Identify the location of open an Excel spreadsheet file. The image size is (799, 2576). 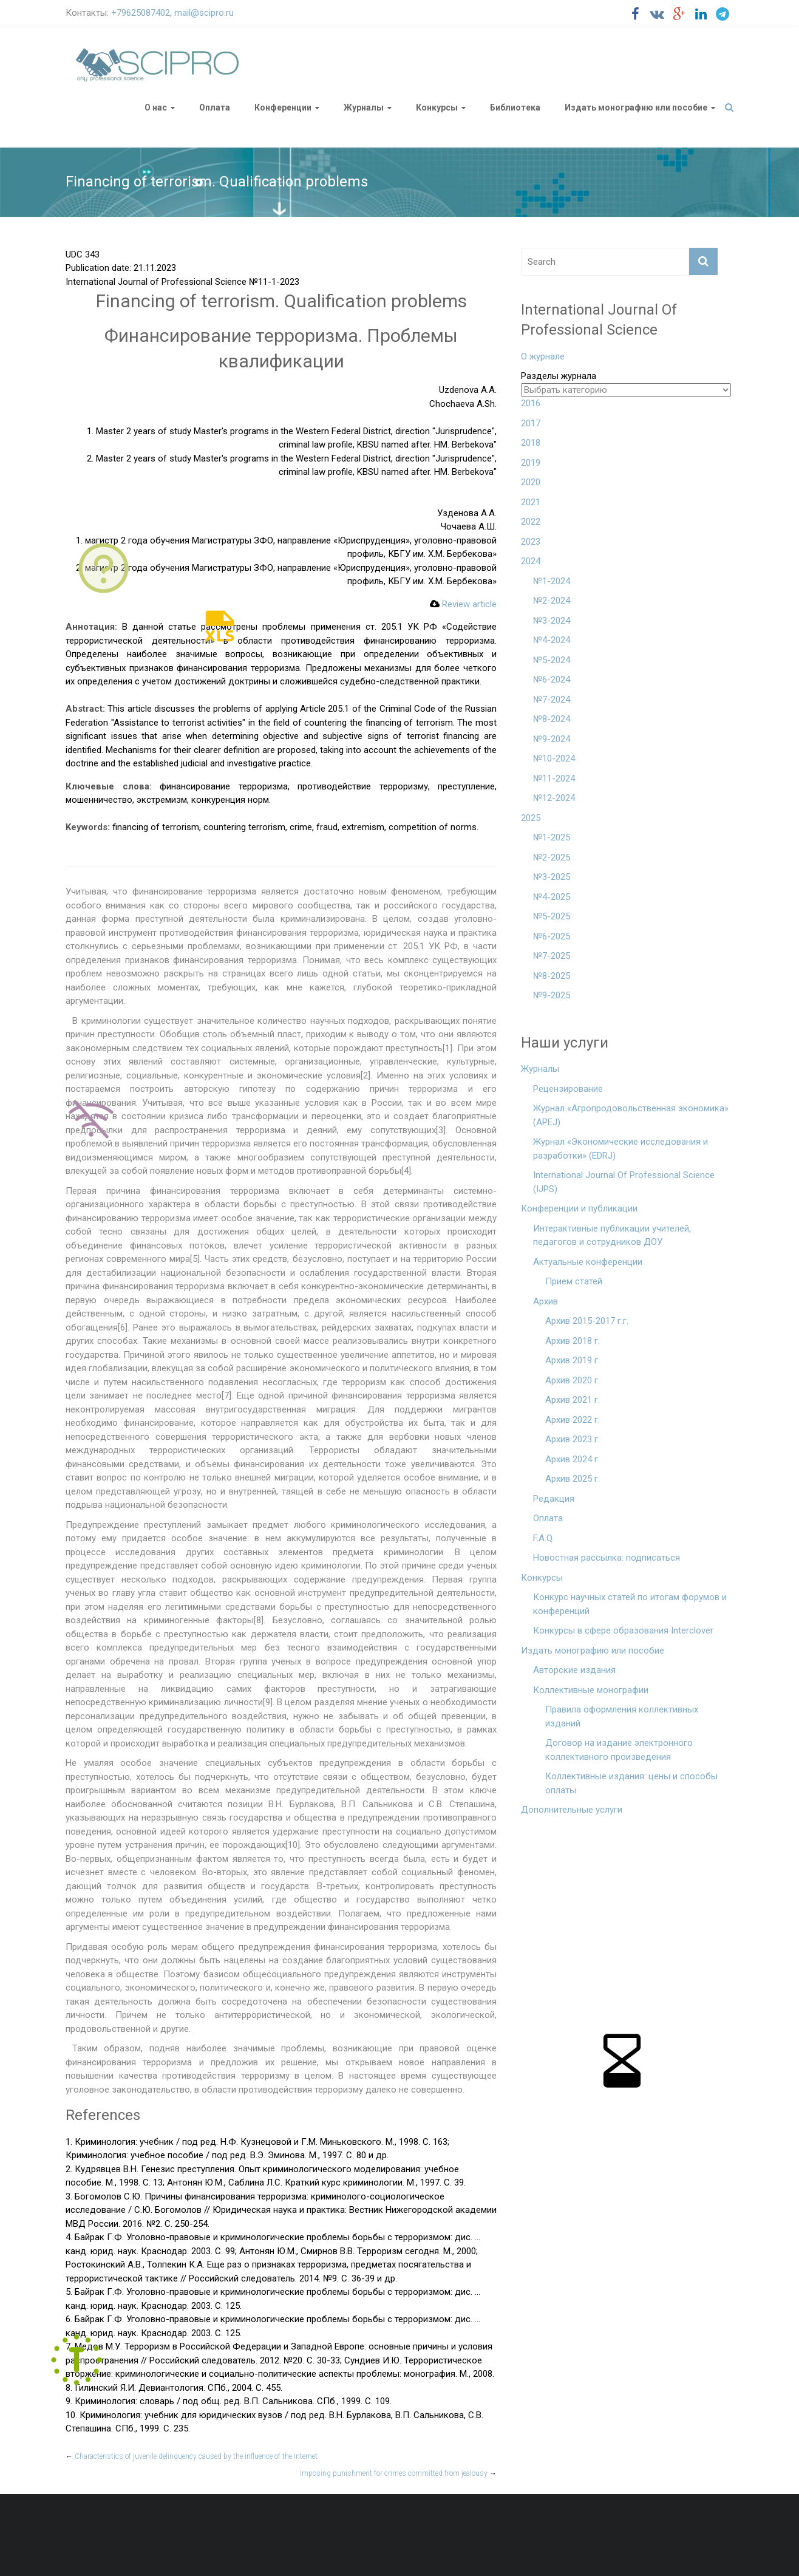
(220, 627).